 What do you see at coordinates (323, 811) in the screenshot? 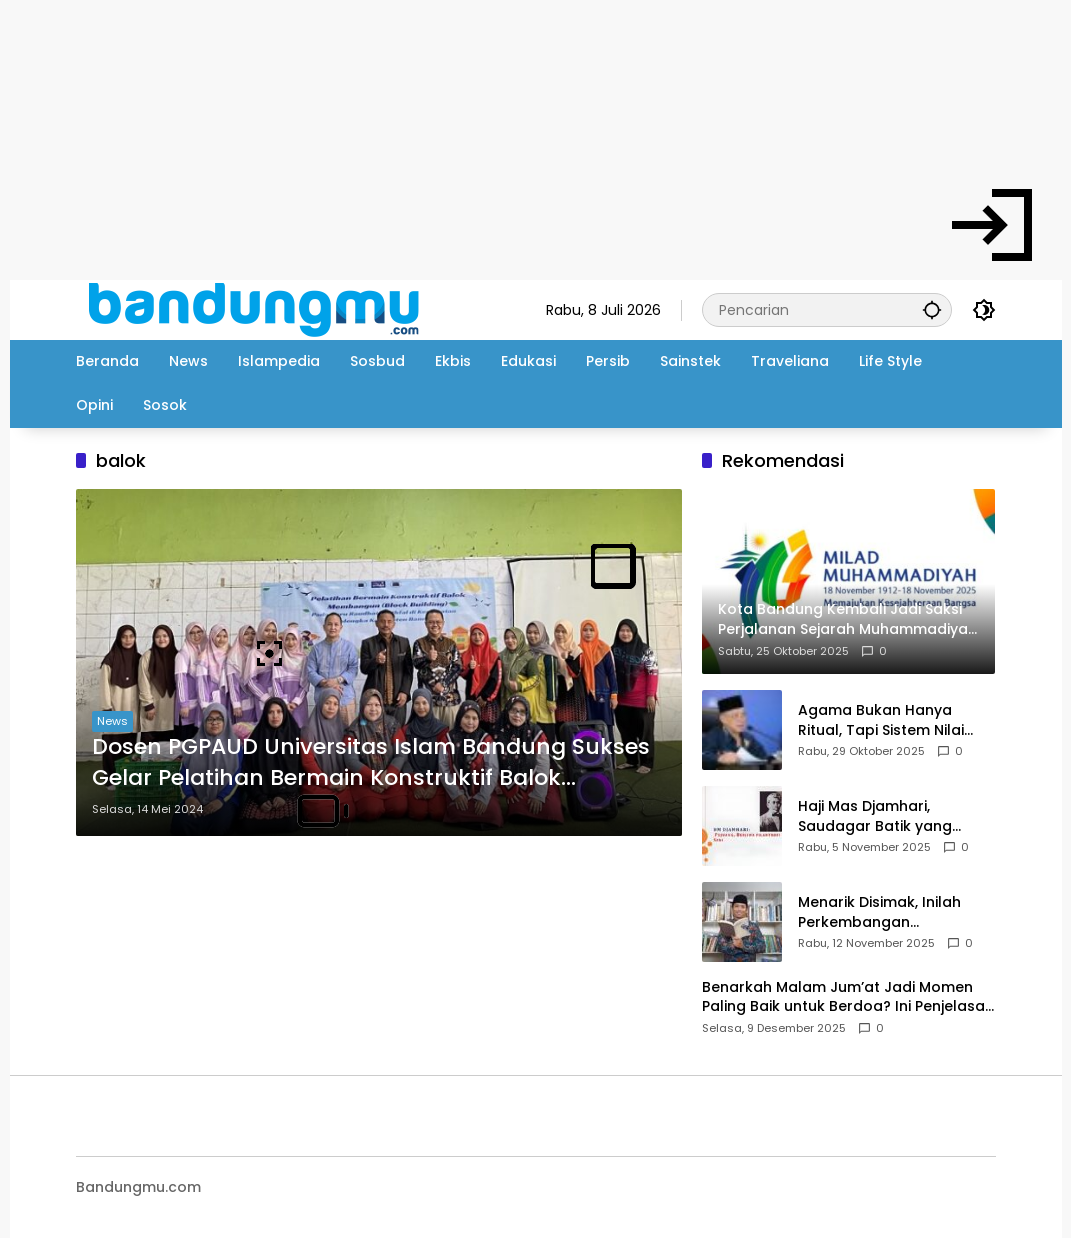
I see `indicates current battery level` at bounding box center [323, 811].